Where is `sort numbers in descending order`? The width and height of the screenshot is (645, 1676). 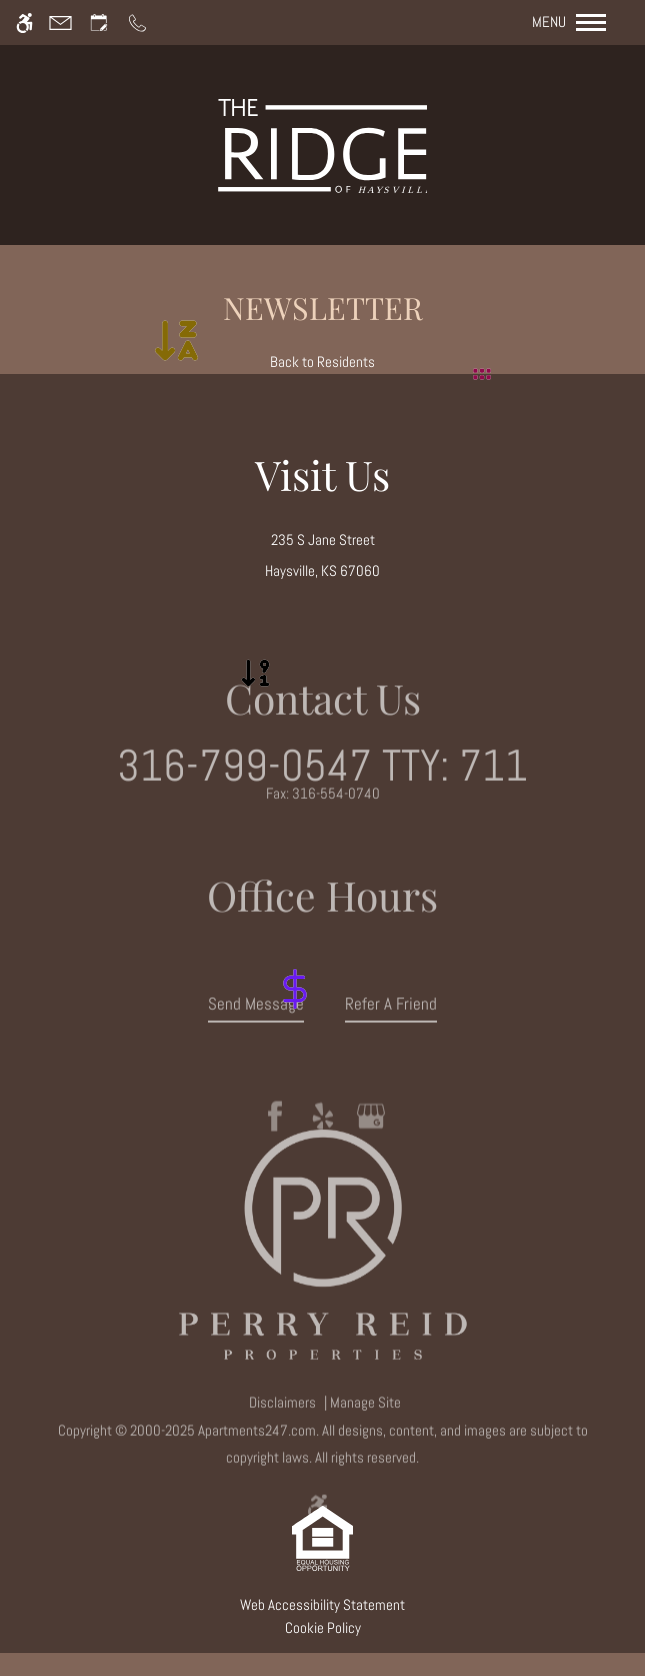
sort numbers in descending order is located at coordinates (256, 673).